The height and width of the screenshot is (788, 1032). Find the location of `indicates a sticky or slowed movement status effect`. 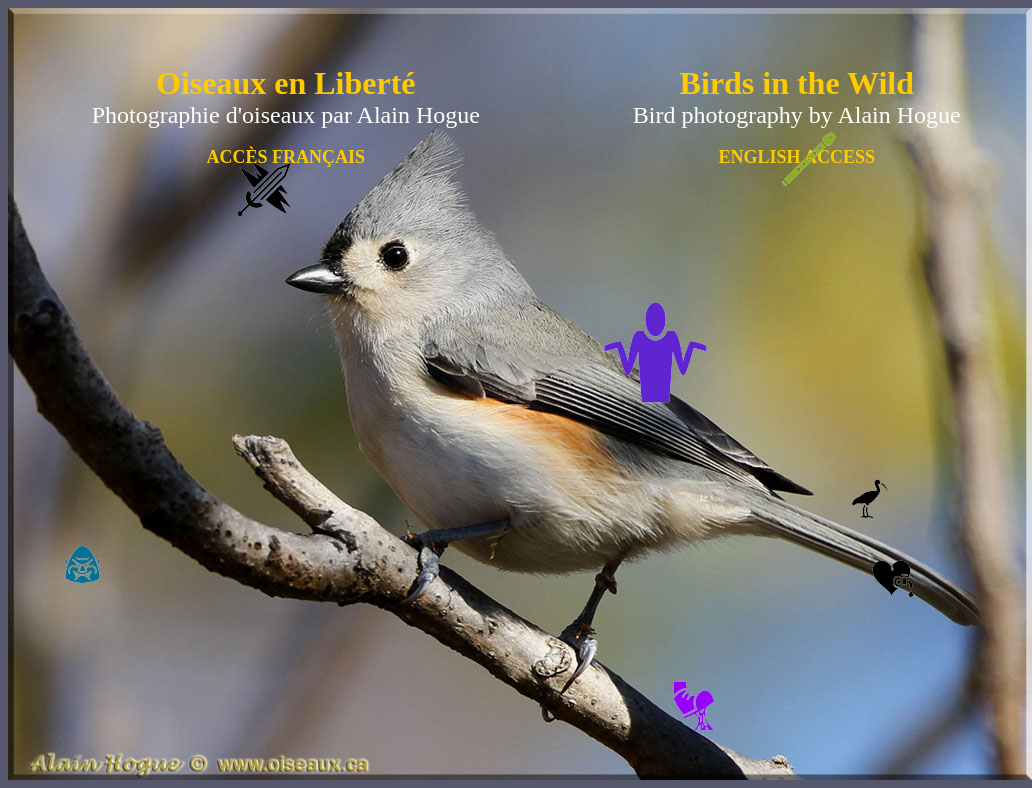

indicates a sticky or slowed movement status effect is located at coordinates (698, 706).